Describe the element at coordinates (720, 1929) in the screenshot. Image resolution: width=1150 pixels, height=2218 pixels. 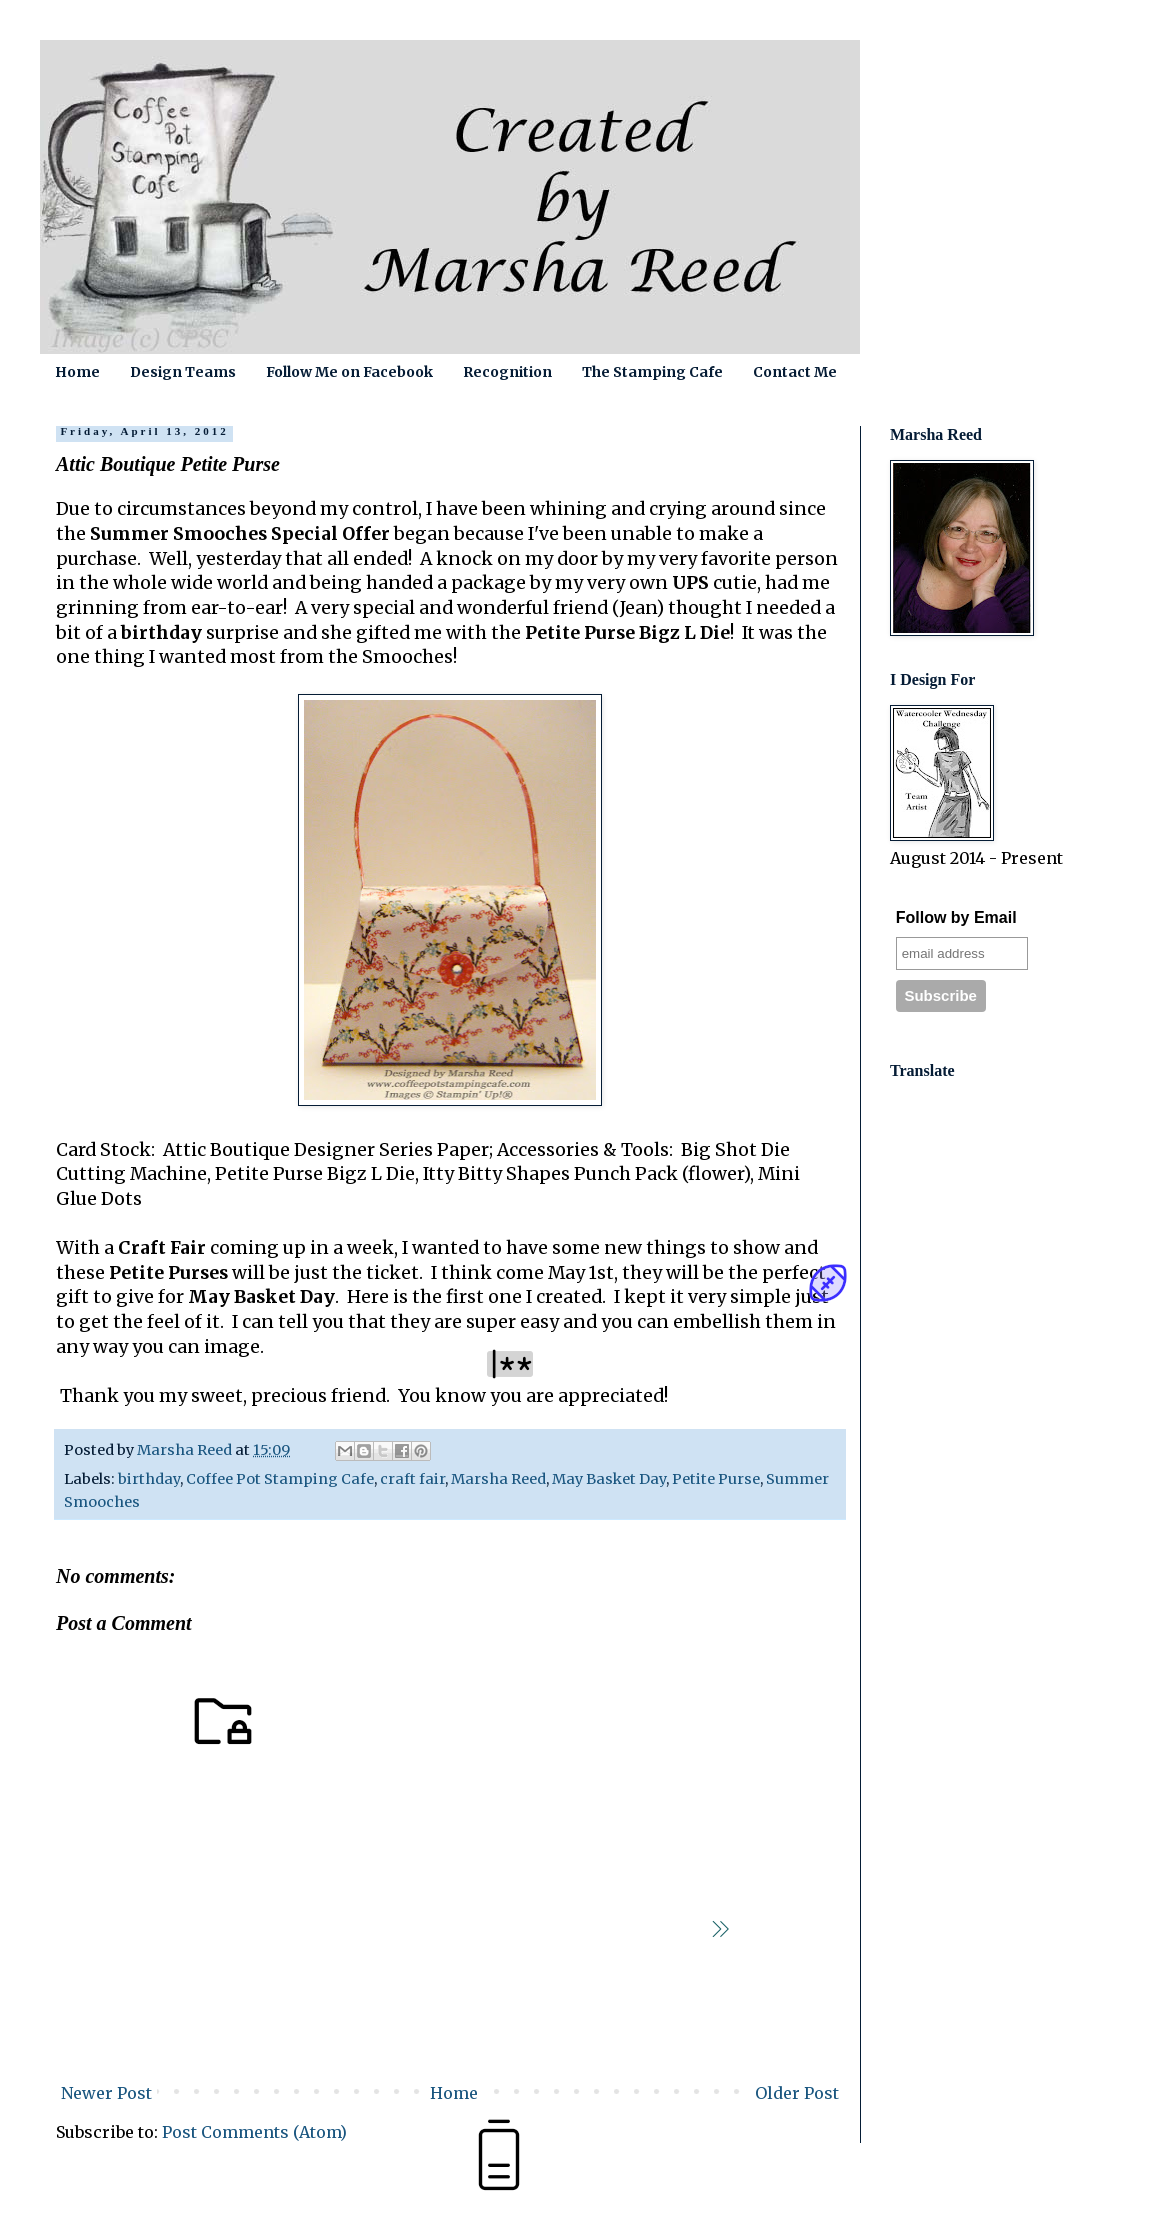
I see `skip forward or advance to next item` at that location.